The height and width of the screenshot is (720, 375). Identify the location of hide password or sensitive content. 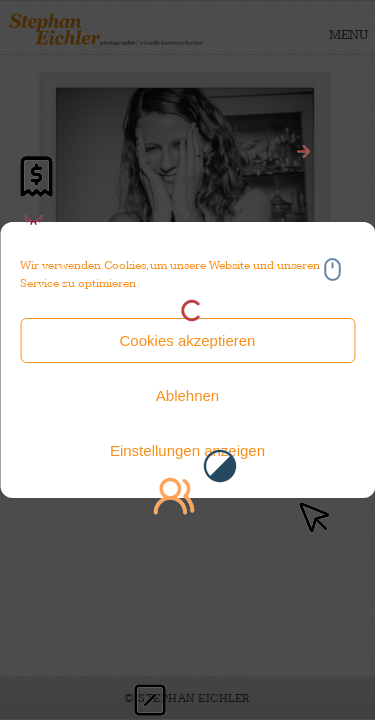
(33, 219).